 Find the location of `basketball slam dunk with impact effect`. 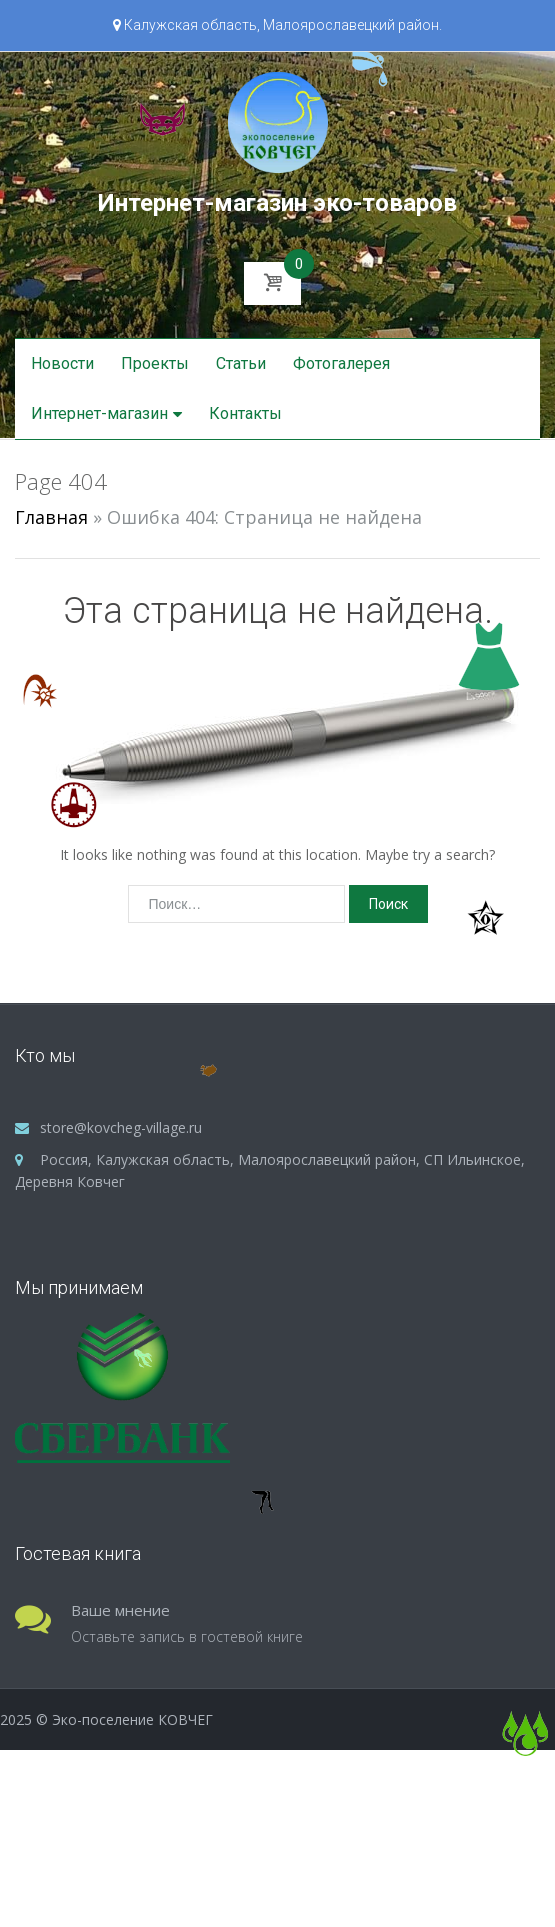

basketball slam dunk with impact effect is located at coordinates (40, 691).